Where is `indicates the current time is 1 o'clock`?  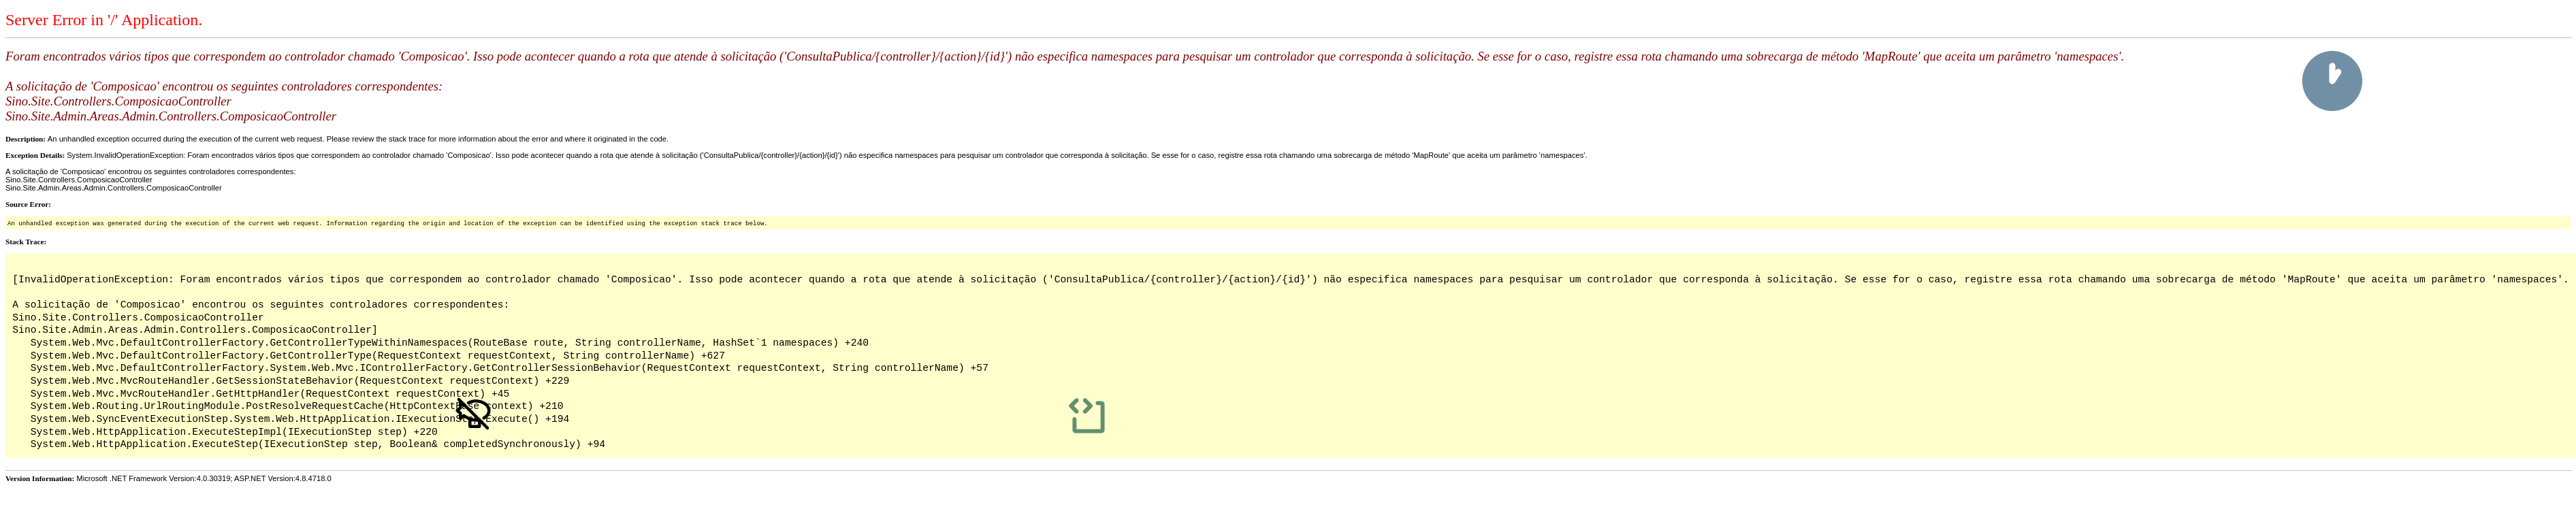
indicates the current time is 1 o'clock is located at coordinates (2332, 81).